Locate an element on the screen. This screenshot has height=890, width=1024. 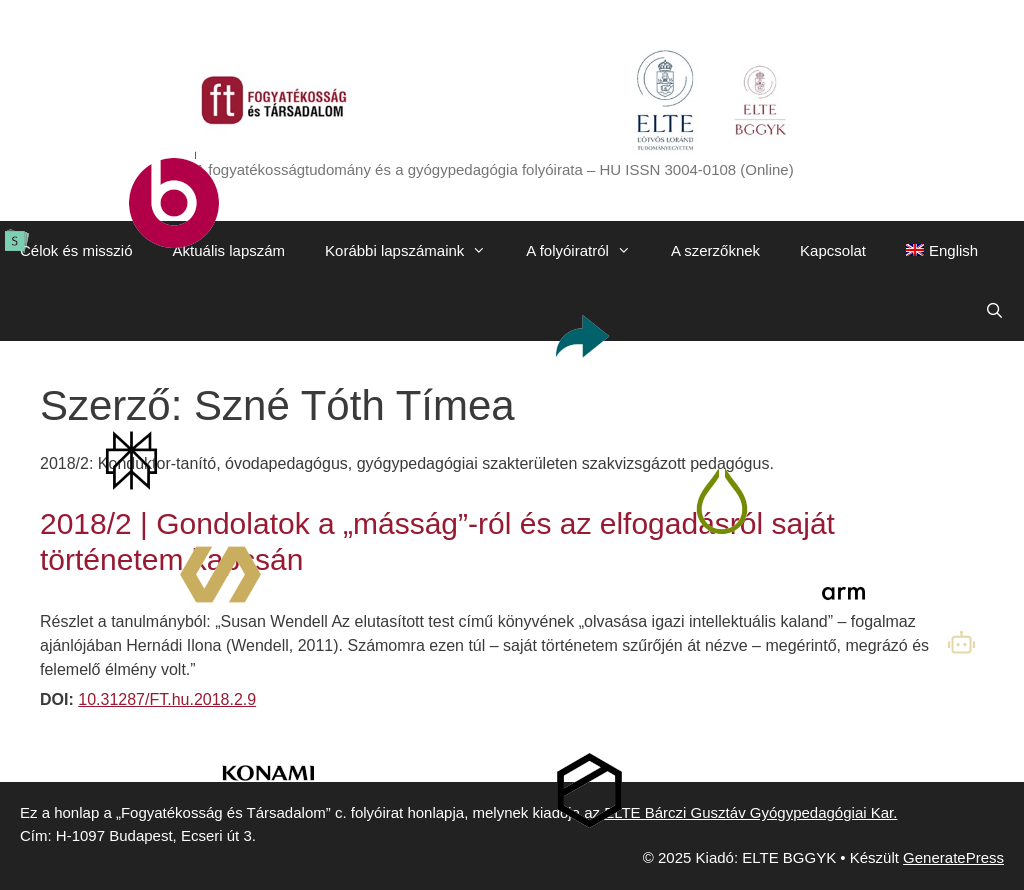
open Tresorit secure cloud storage is located at coordinates (589, 790).